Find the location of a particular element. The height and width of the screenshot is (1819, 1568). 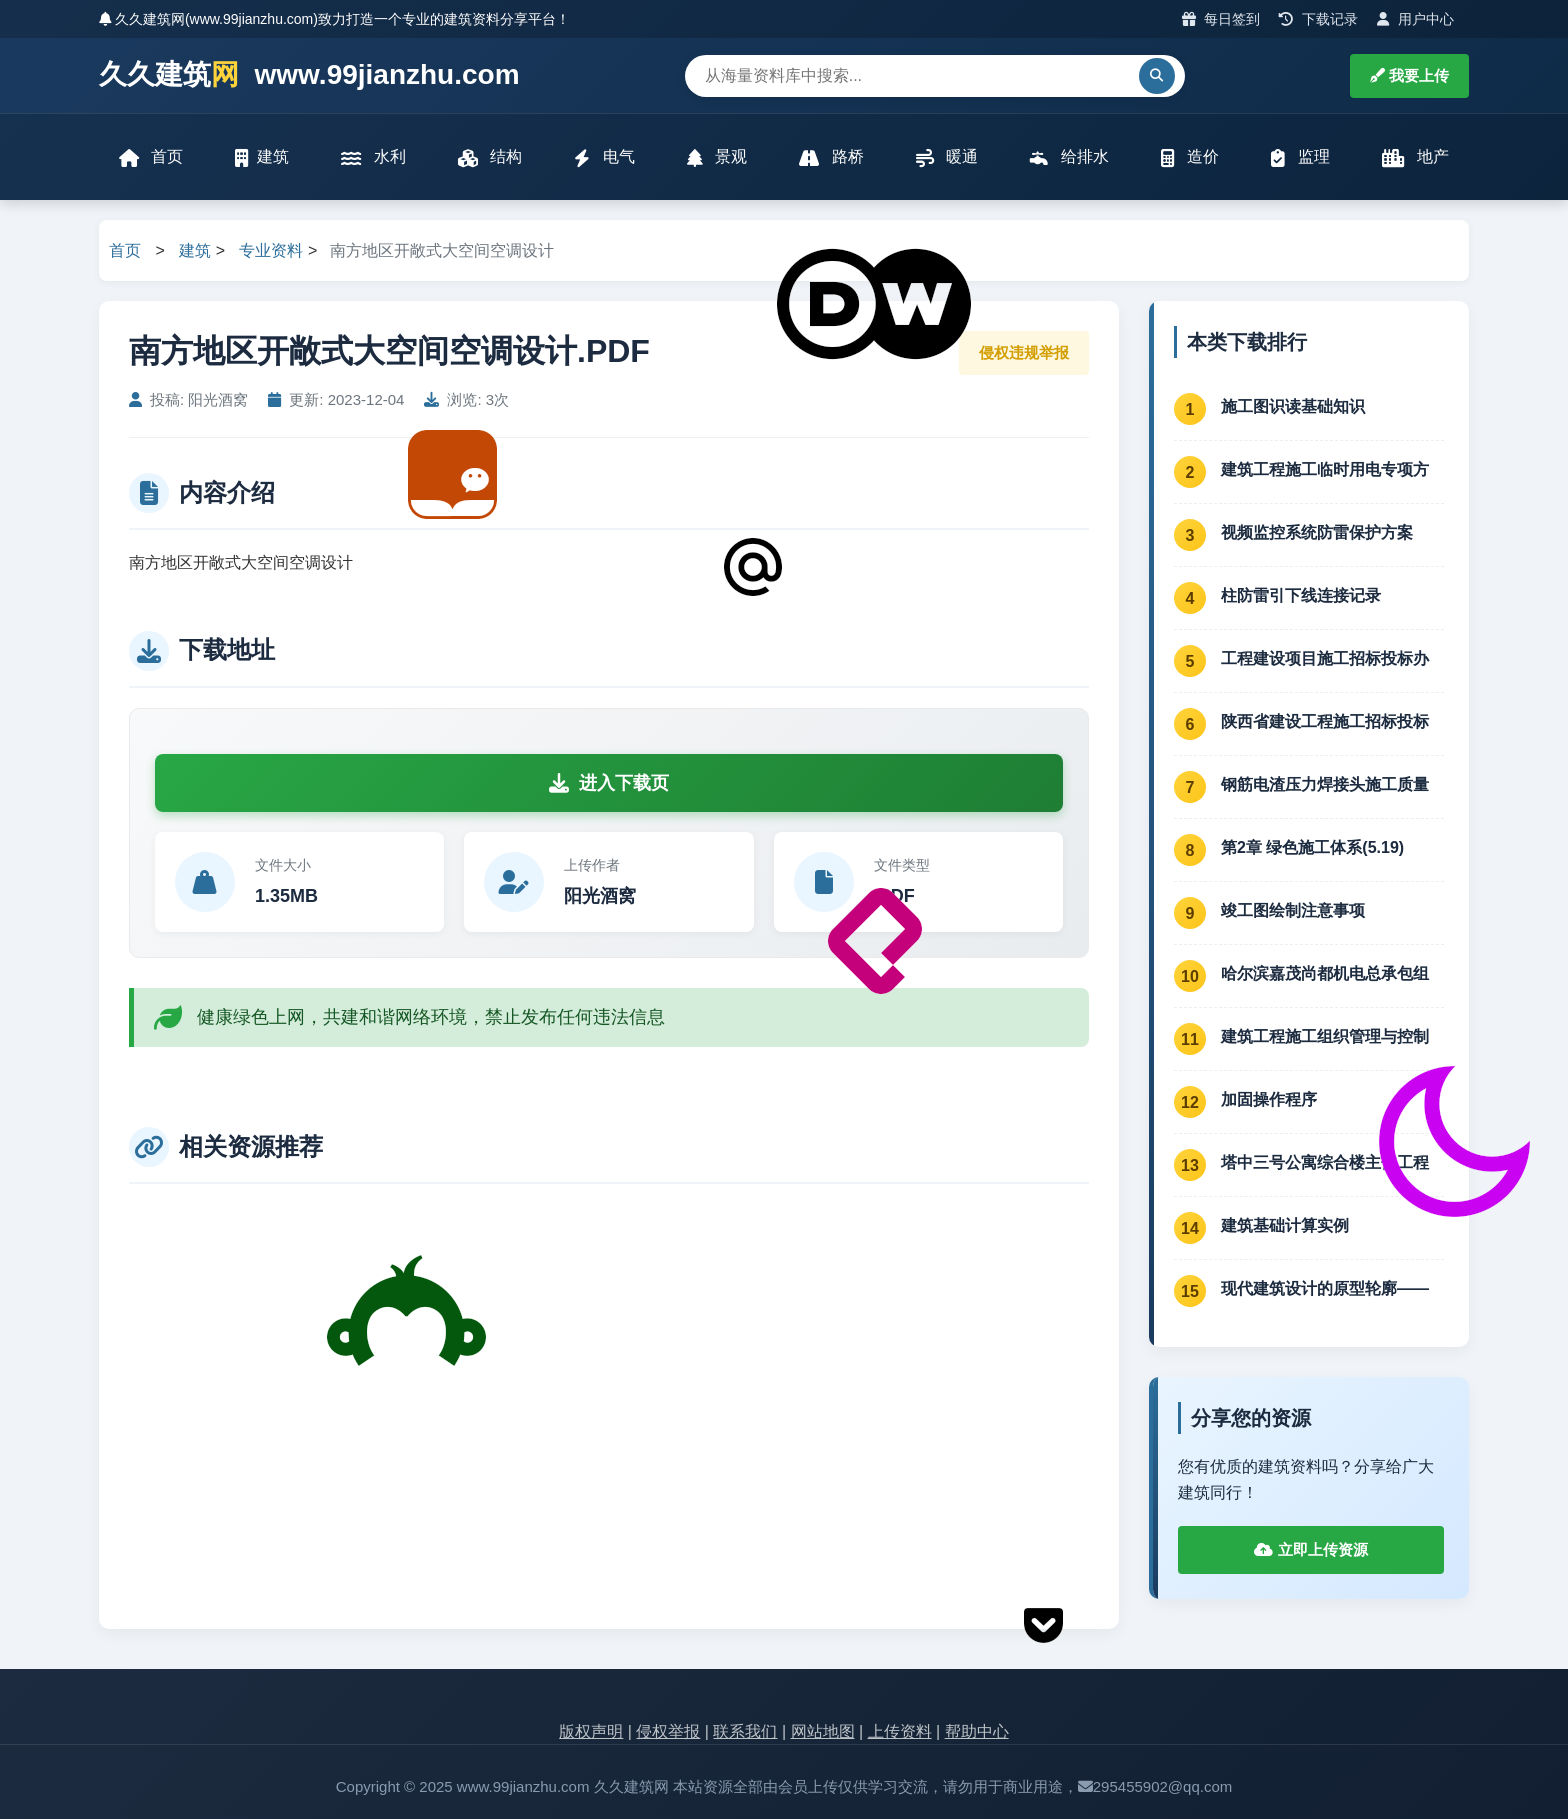

open mail.ru email service is located at coordinates (753, 567).